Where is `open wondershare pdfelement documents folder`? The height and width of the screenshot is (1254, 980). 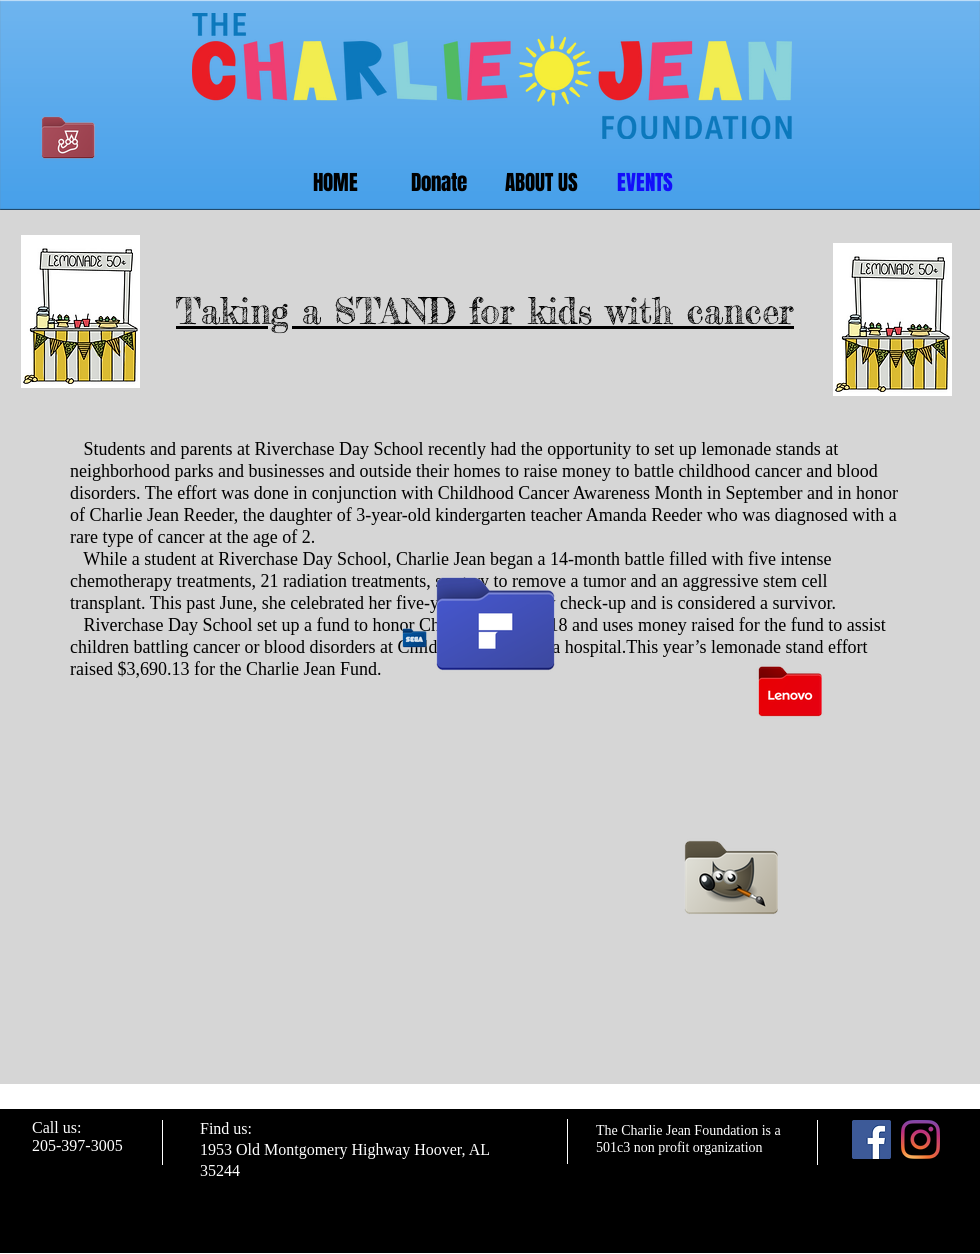 open wondershare pdfelement documents folder is located at coordinates (495, 627).